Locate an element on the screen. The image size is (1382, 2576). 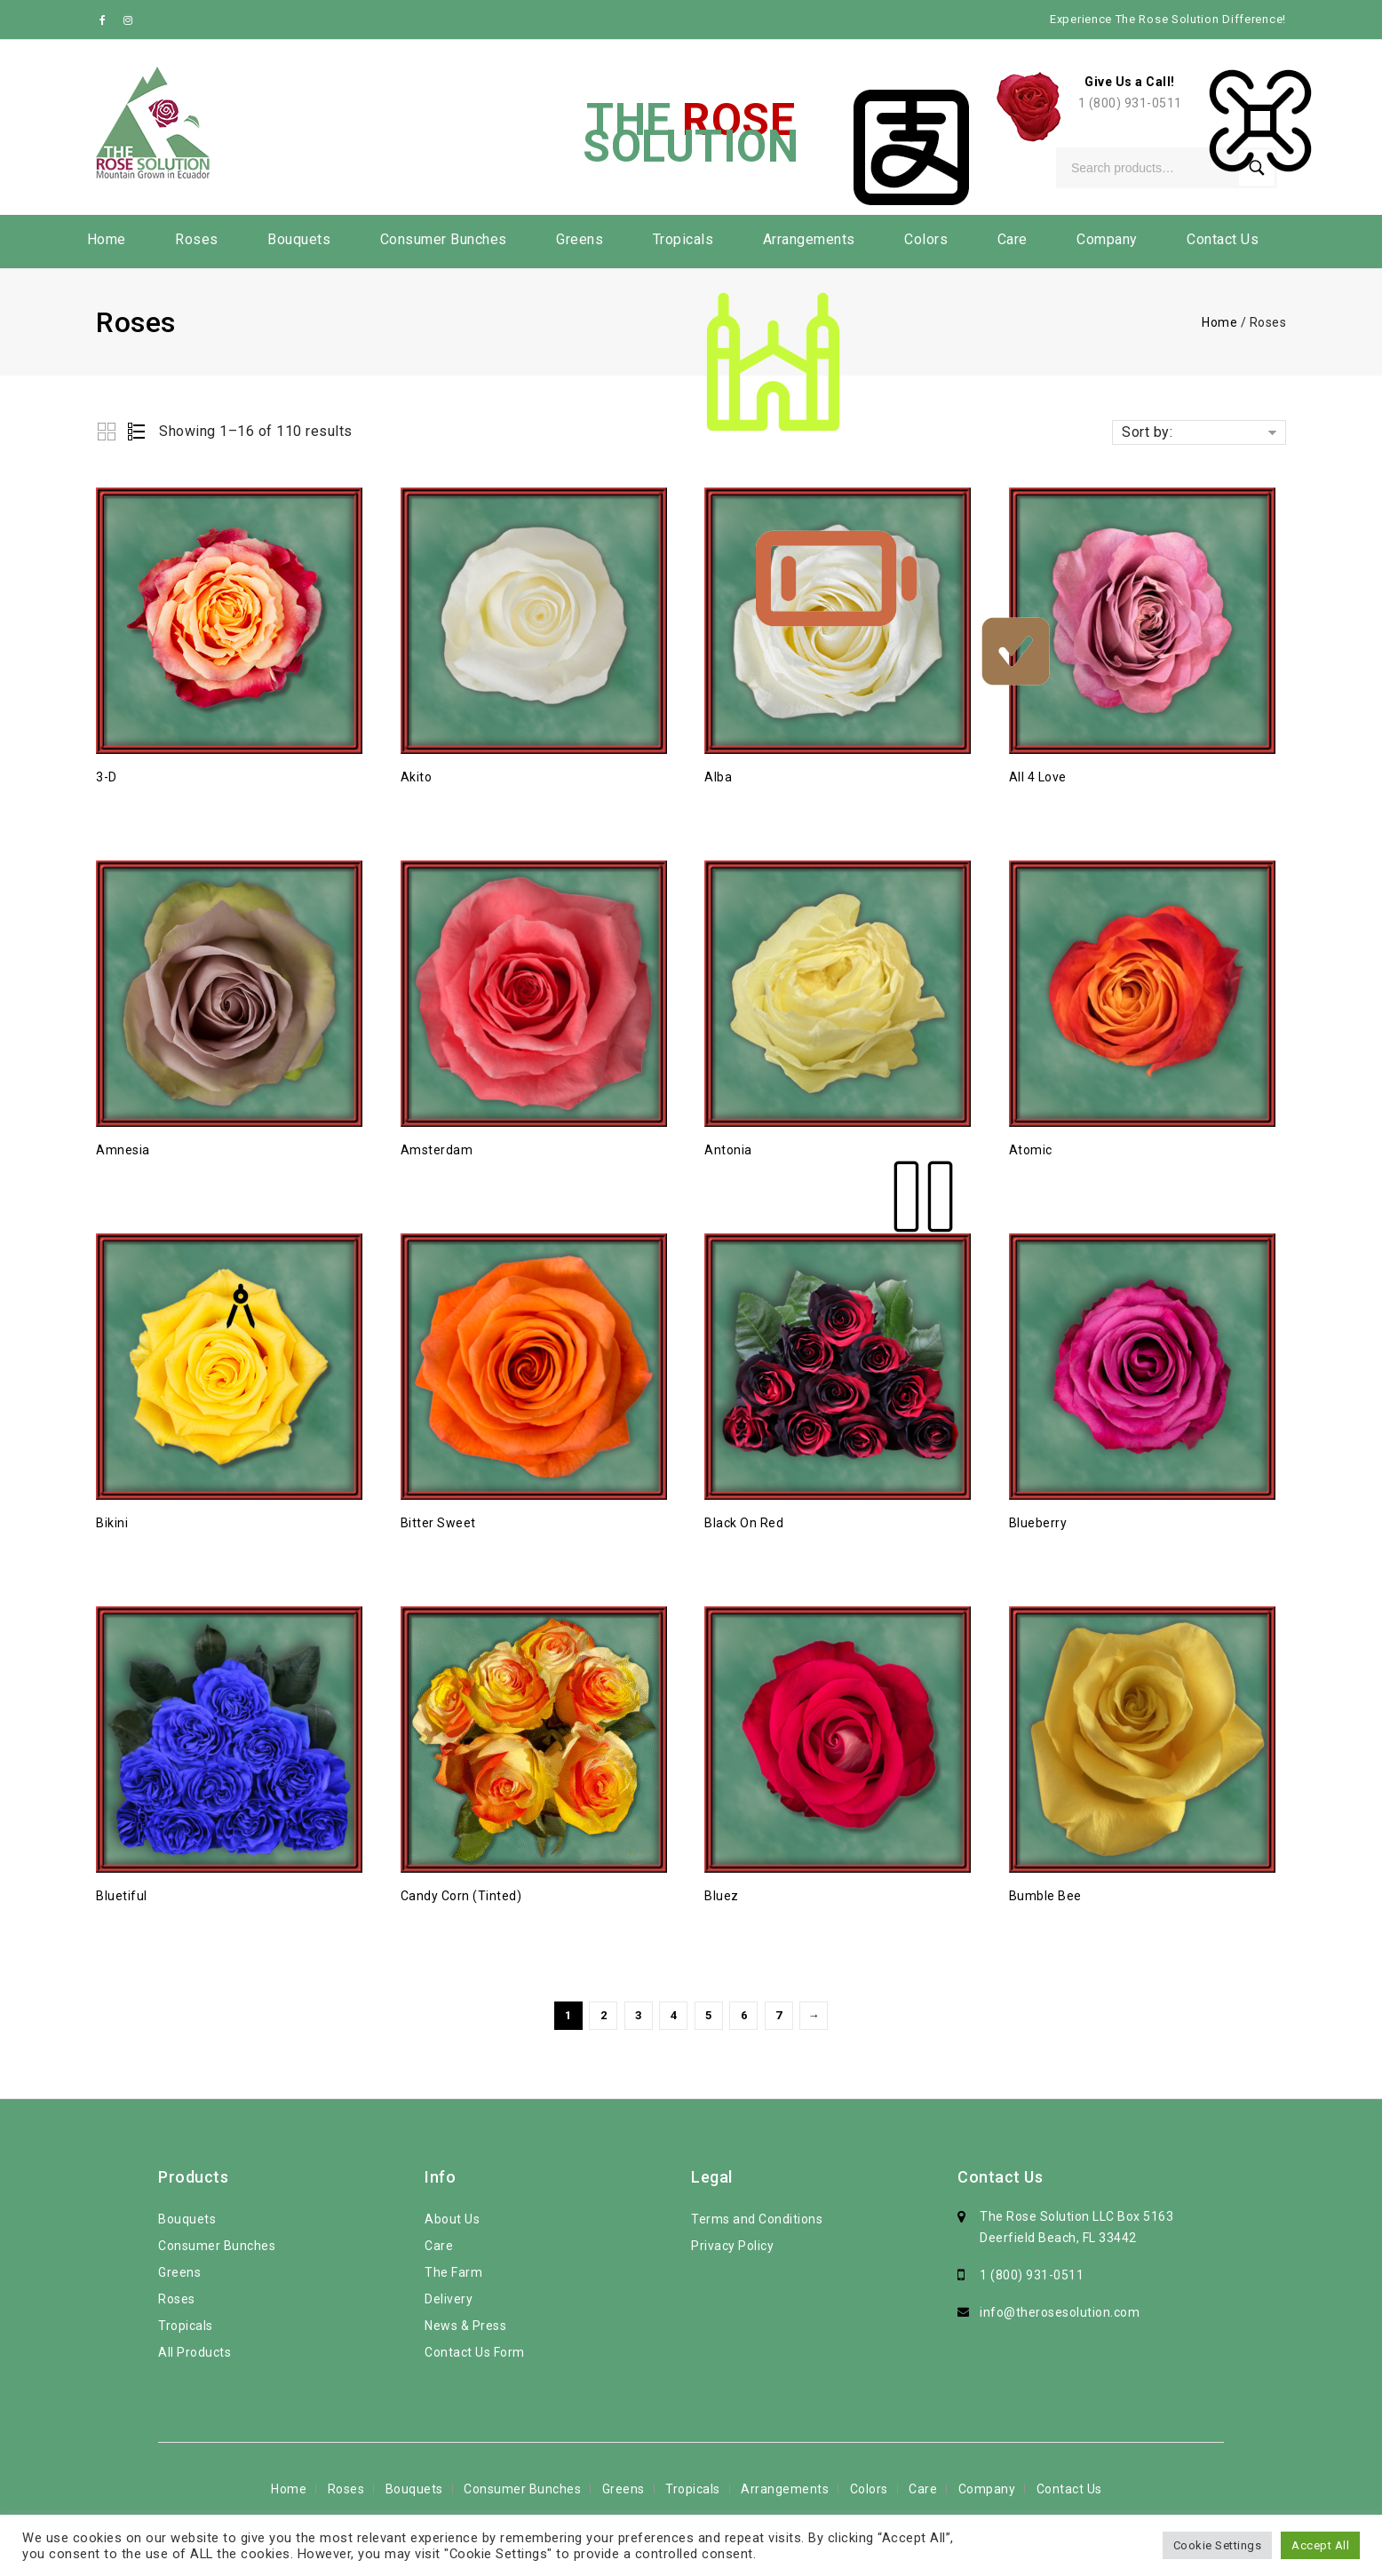
locate nearby synagogues on a map is located at coordinates (773, 364).